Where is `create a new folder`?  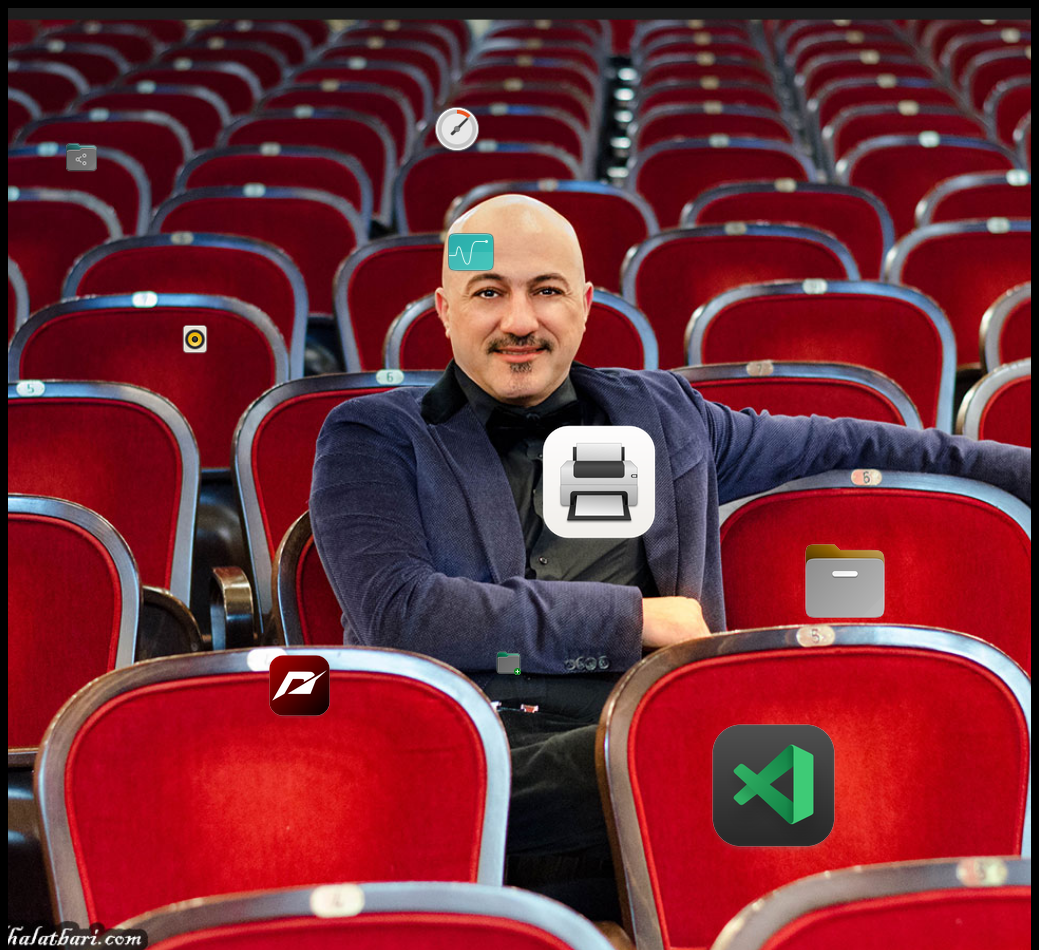 create a new folder is located at coordinates (508, 662).